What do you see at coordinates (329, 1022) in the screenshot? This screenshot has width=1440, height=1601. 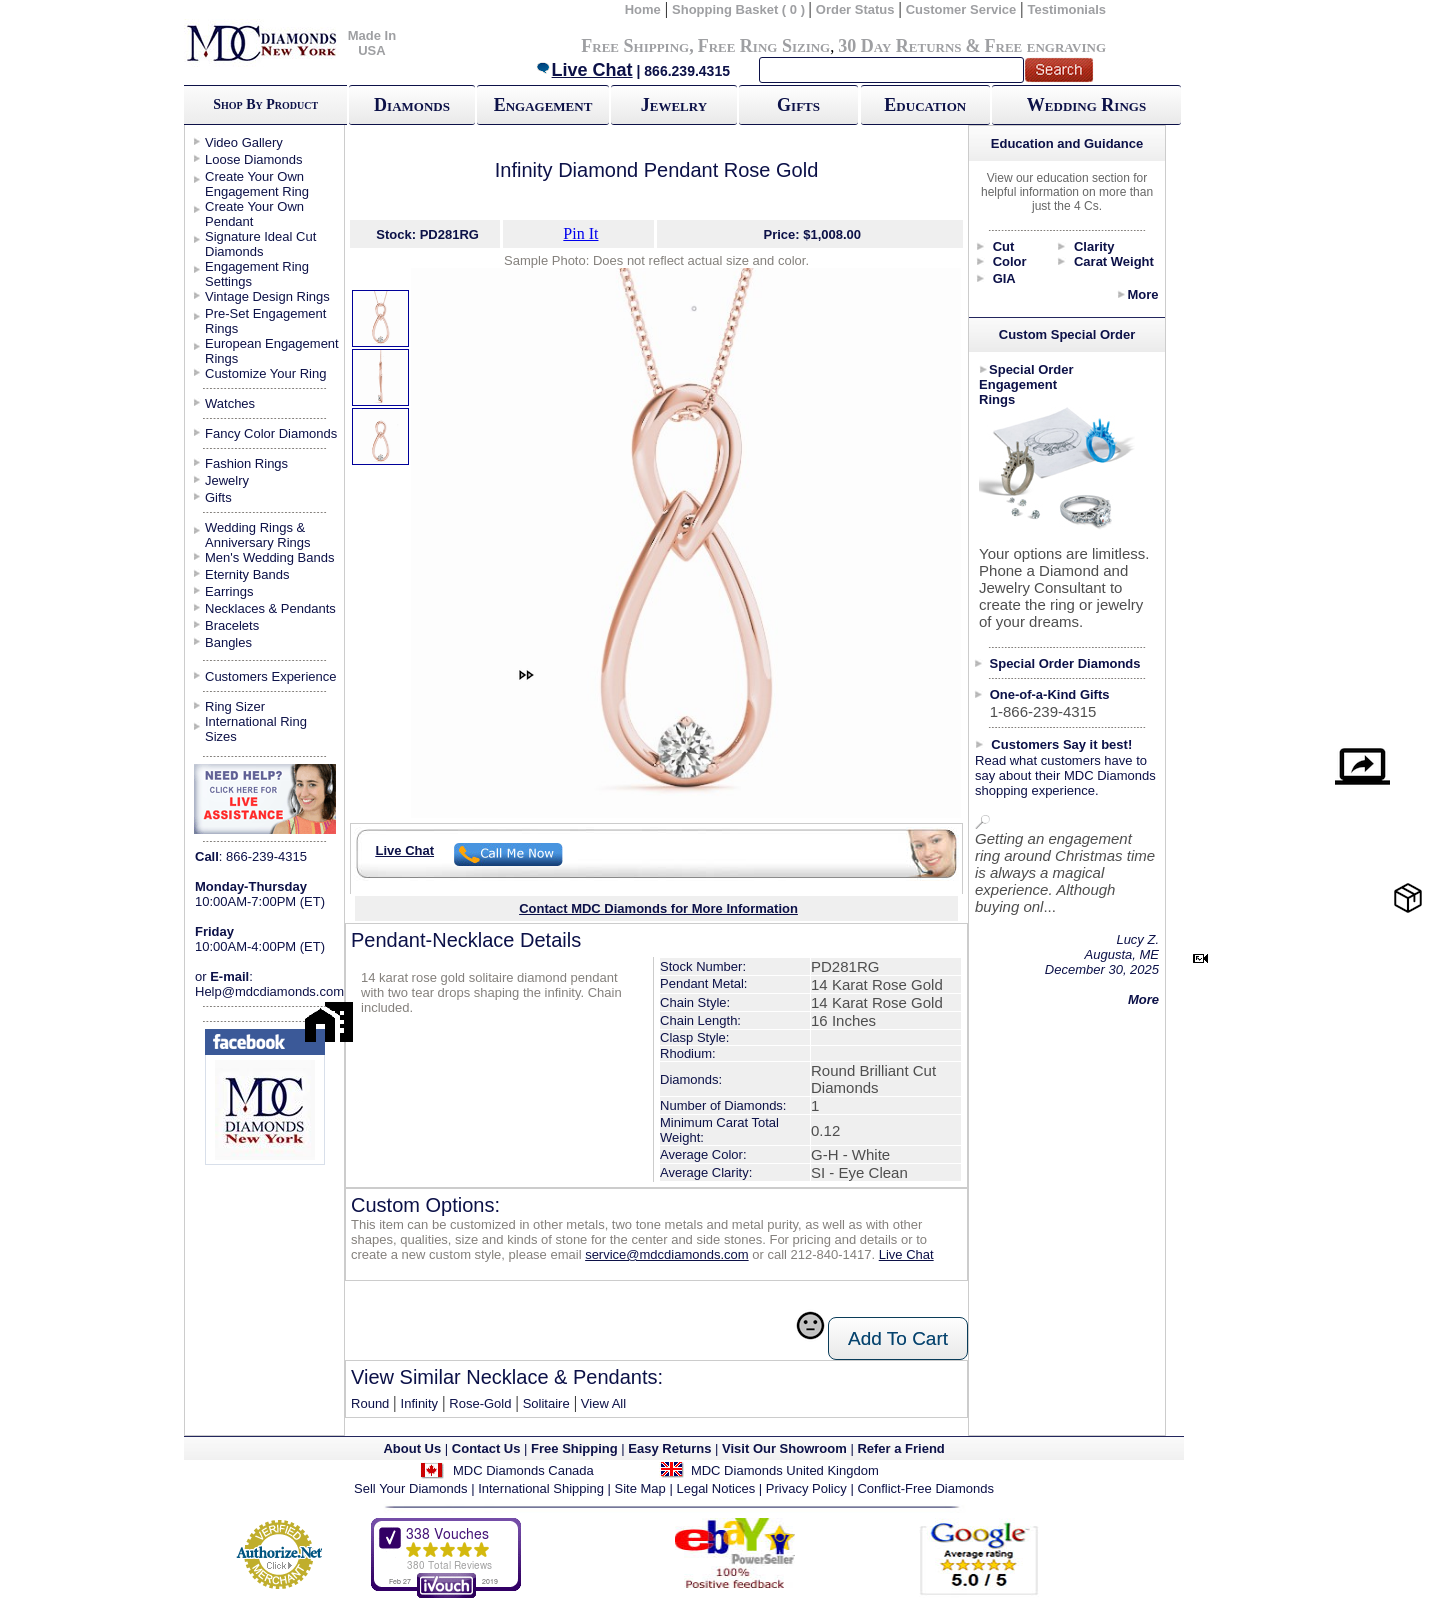 I see `switch between home and office mode` at bounding box center [329, 1022].